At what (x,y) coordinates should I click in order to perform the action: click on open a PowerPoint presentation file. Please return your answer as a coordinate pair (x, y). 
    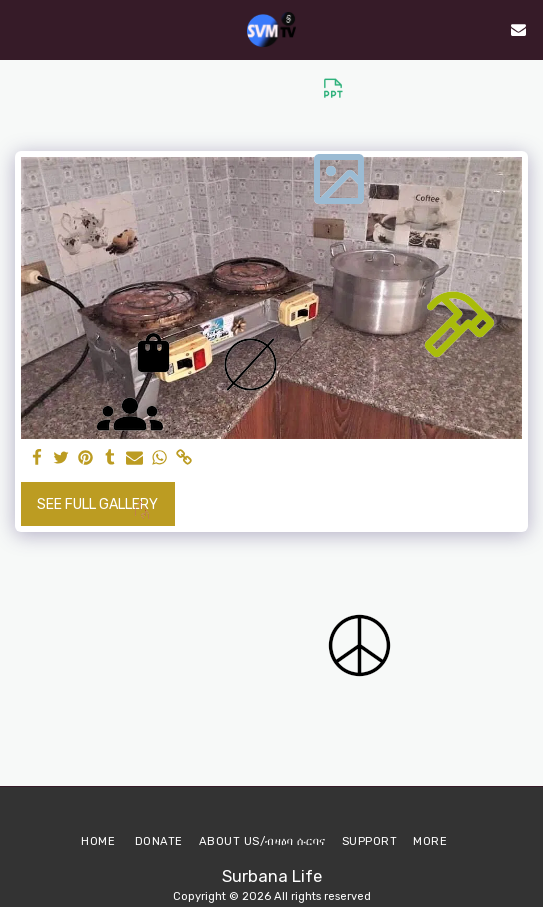
    Looking at the image, I should click on (333, 89).